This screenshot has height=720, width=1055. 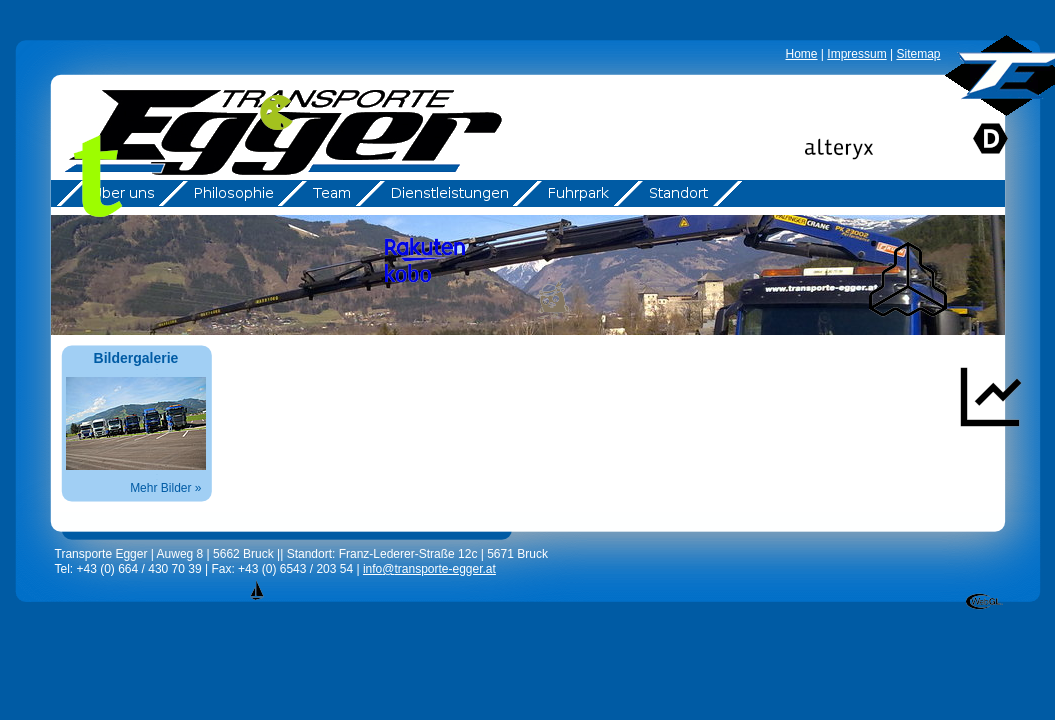 I want to click on WebGL technology logo, so click(x=984, y=601).